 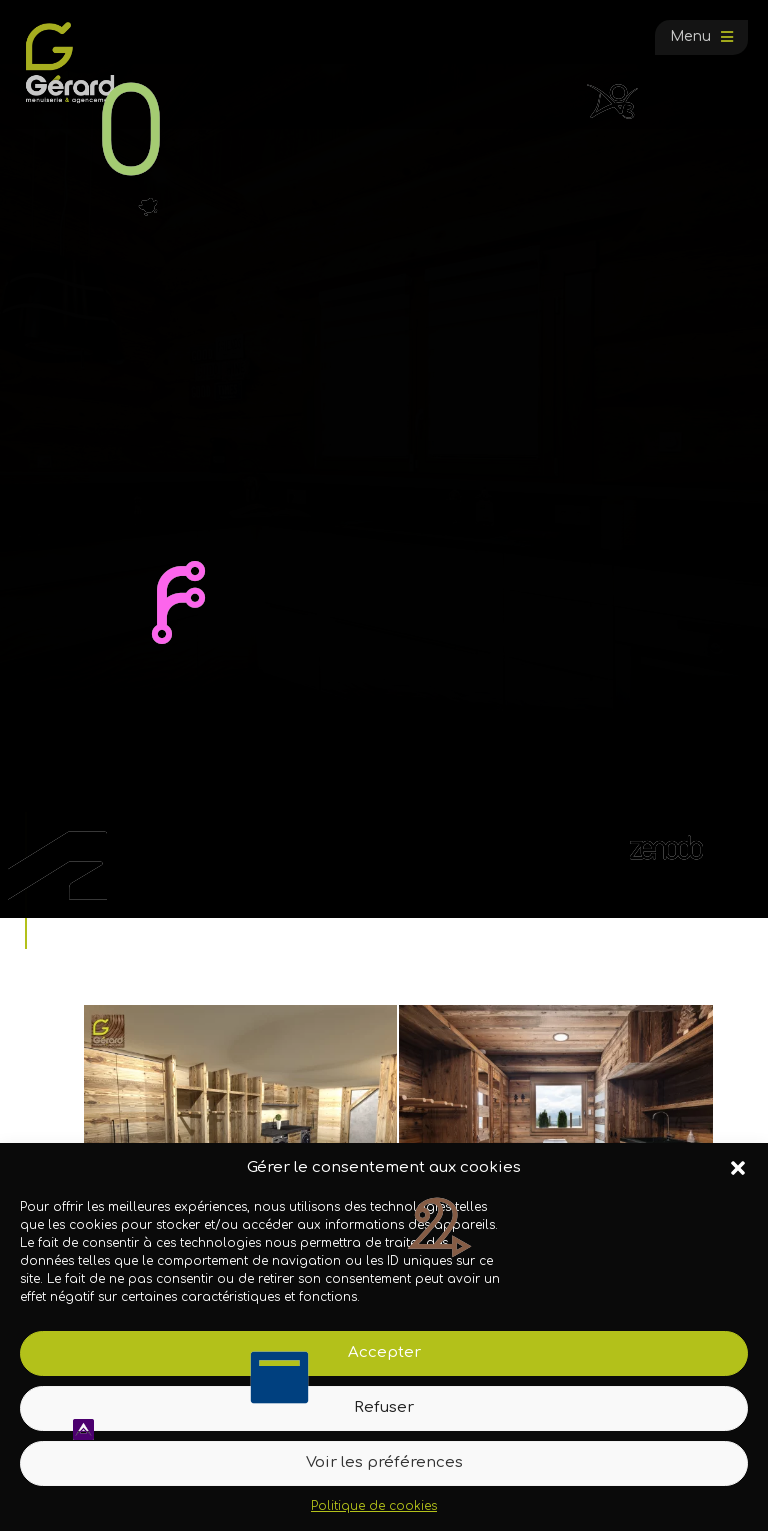 I want to click on autodesk logo, so click(x=57, y=865).